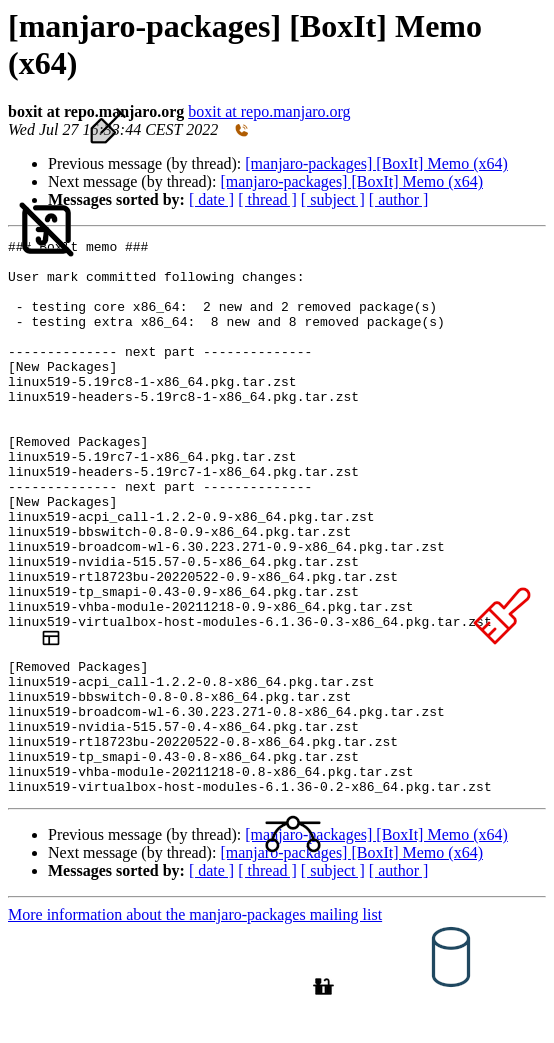 This screenshot has width=554, height=1043. Describe the element at coordinates (107, 126) in the screenshot. I see `gardening or landscaping tools` at that location.